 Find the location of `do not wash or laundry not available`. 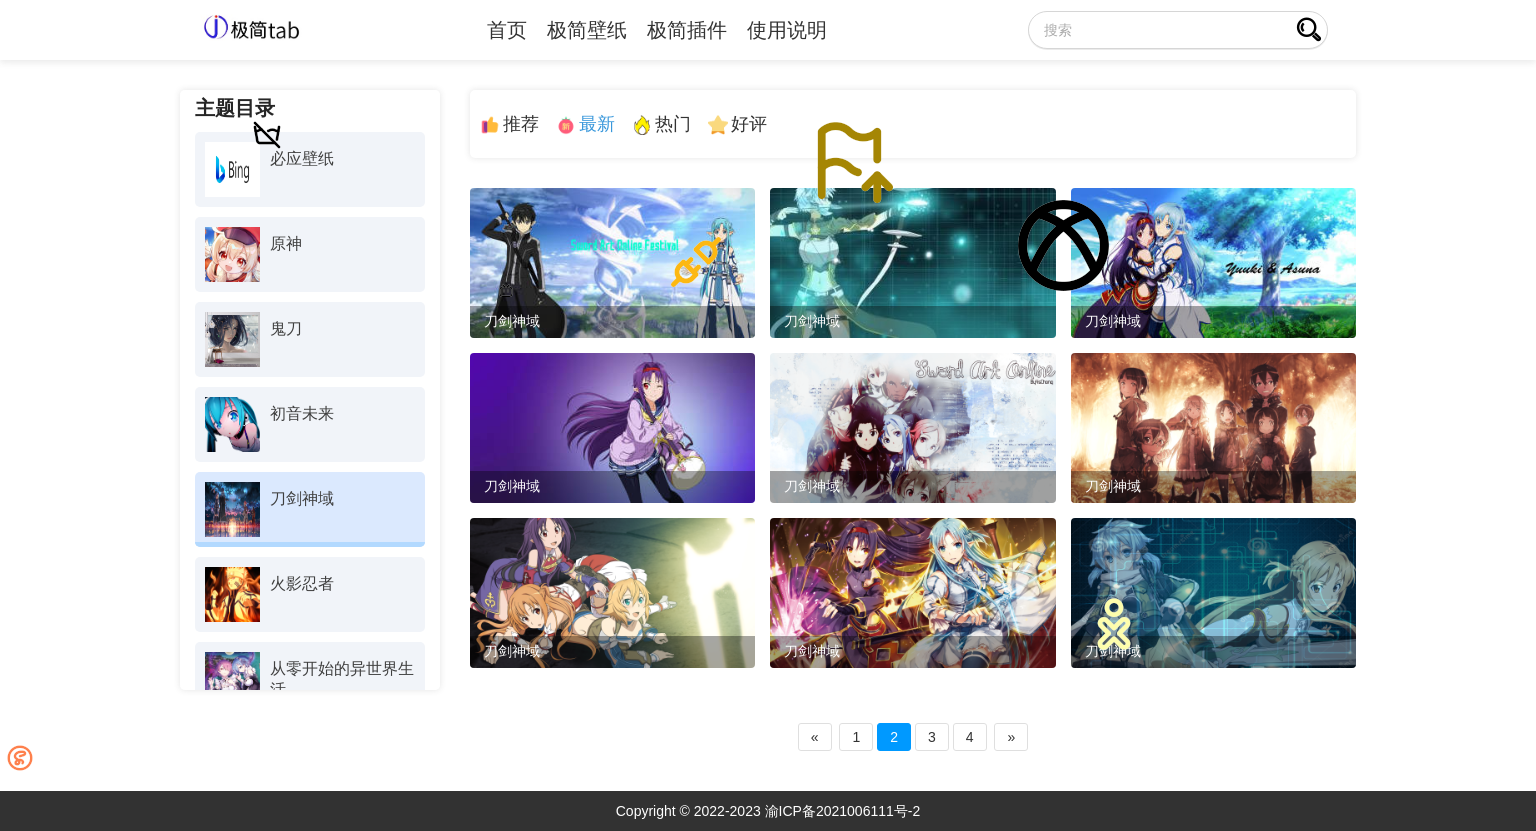

do not wash or laundry not available is located at coordinates (267, 135).